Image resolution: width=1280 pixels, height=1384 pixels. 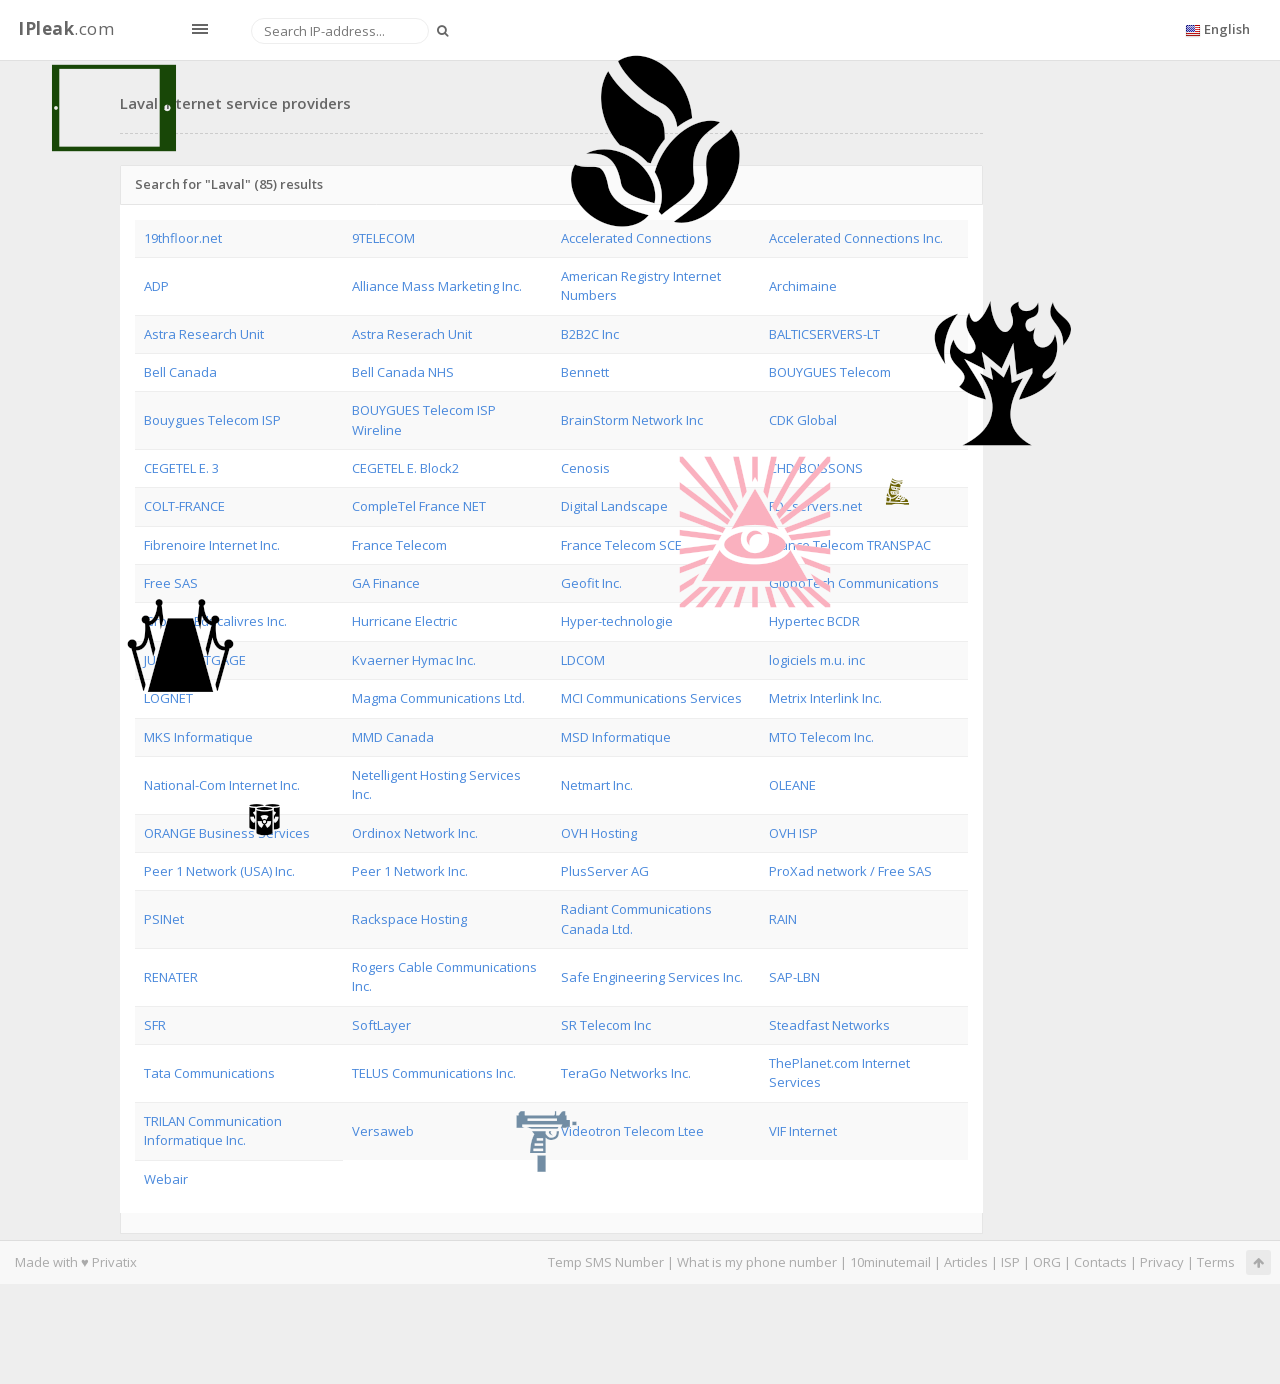 What do you see at coordinates (897, 491) in the screenshot?
I see `browse ski equipment or gear` at bounding box center [897, 491].